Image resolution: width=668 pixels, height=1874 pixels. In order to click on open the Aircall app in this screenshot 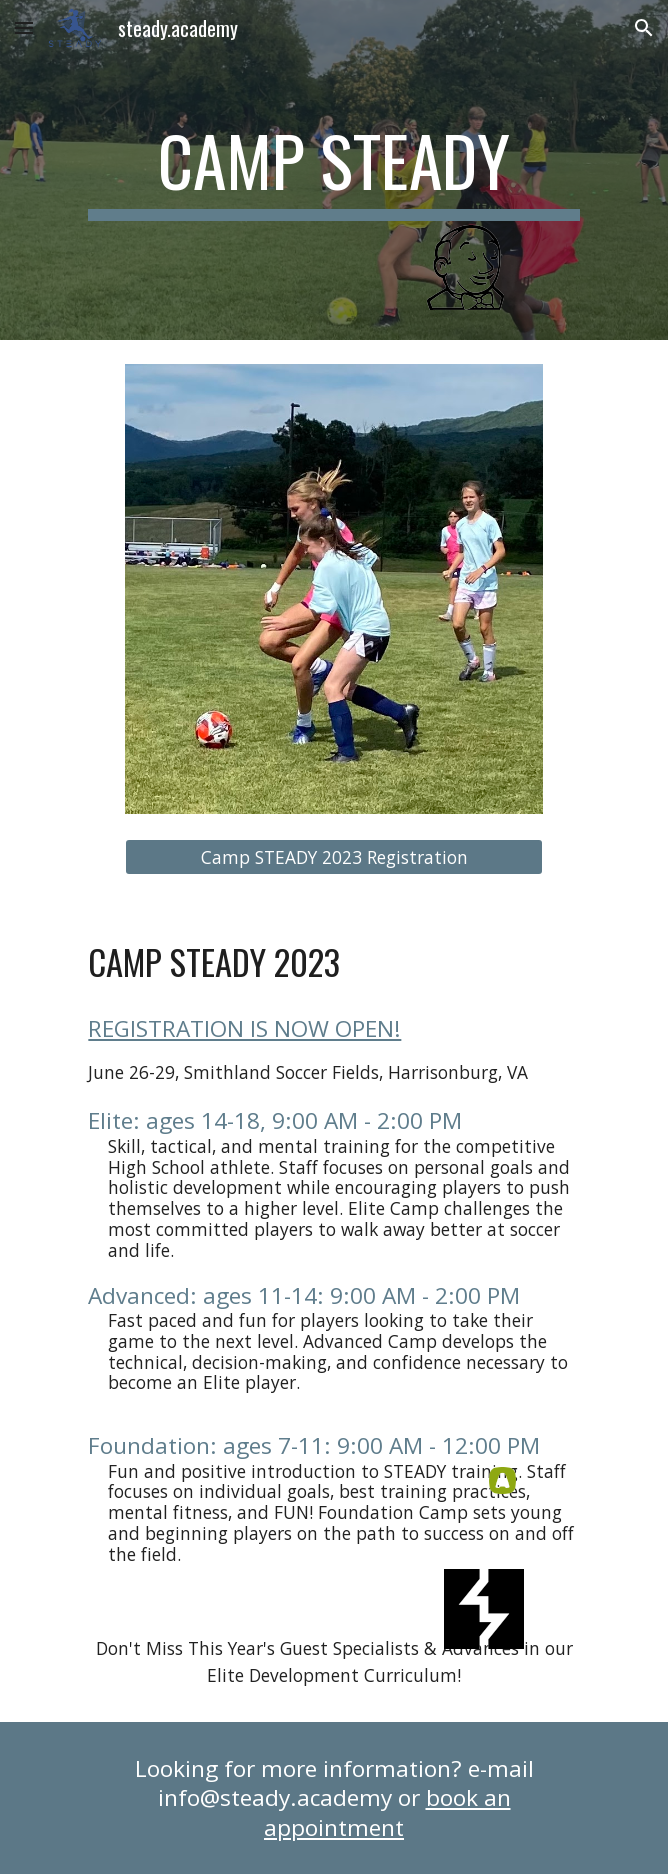, I will do `click(502, 1480)`.